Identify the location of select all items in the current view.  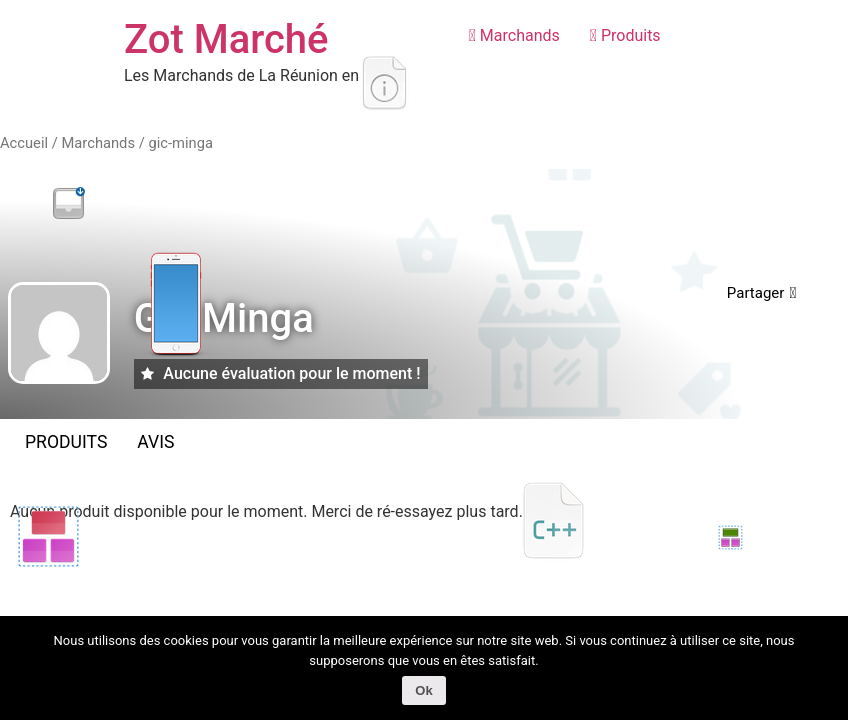
(730, 537).